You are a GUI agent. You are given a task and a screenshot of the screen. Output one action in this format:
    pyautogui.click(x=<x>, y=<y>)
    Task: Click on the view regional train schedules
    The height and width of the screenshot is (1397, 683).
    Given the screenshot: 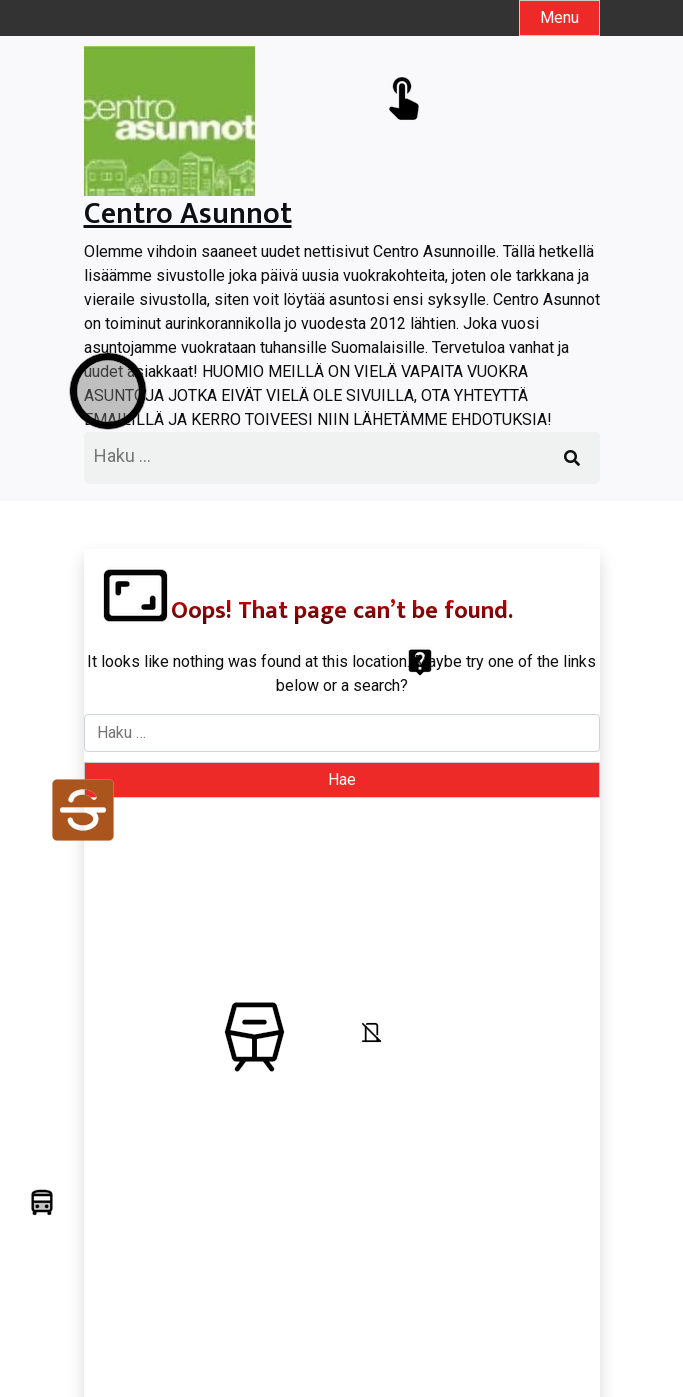 What is the action you would take?
    pyautogui.click(x=254, y=1034)
    